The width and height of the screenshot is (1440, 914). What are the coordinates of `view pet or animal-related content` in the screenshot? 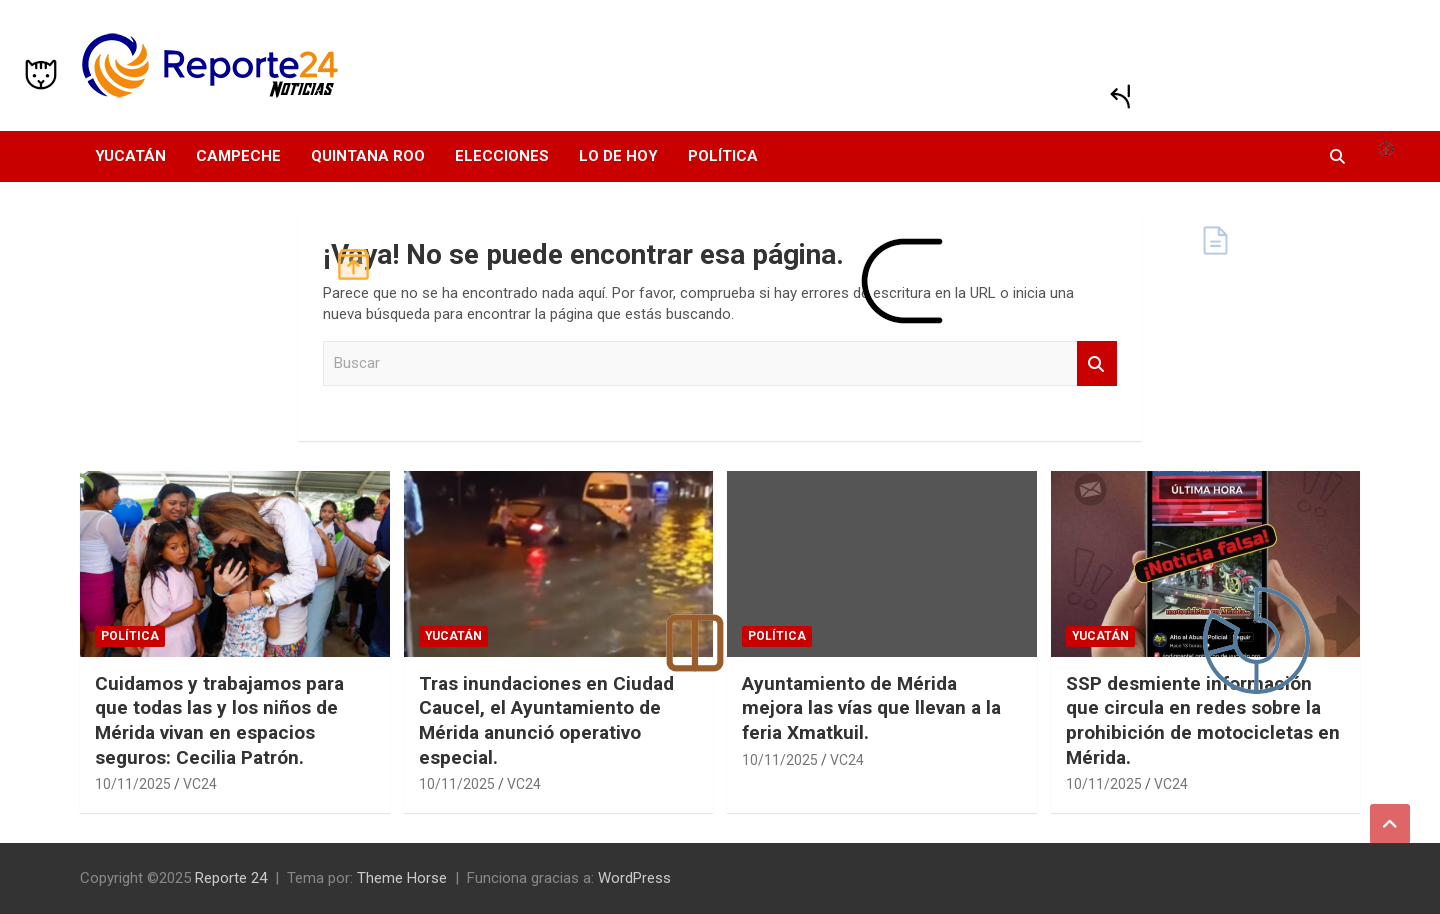 It's located at (41, 74).